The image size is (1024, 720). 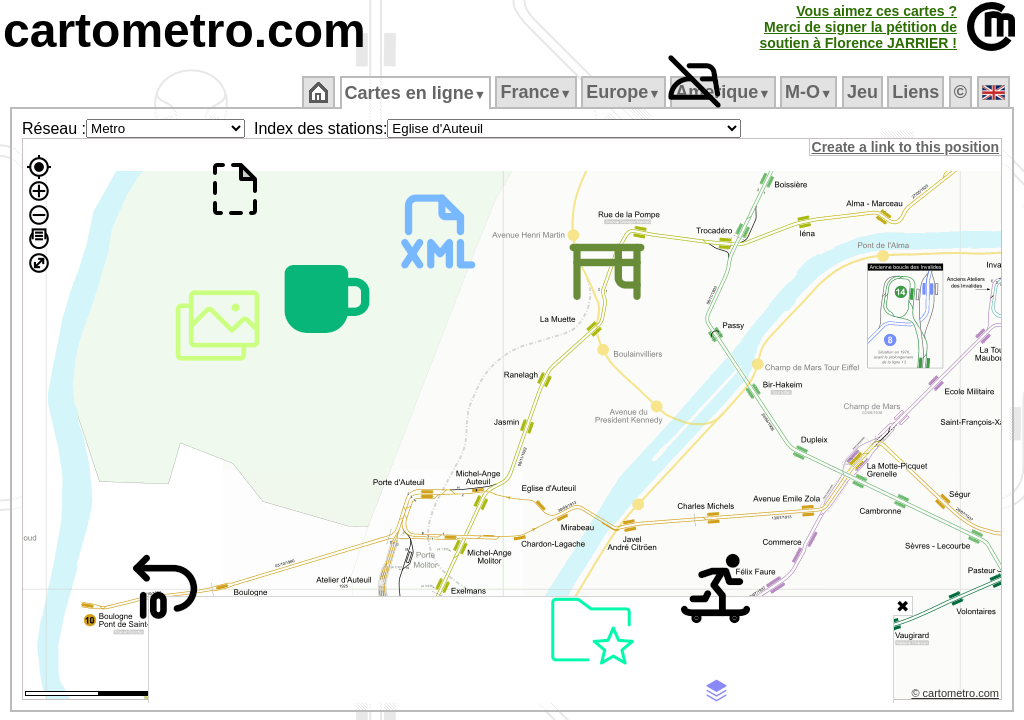 I want to click on skip backward 10 seconds, so click(x=163, y=588).